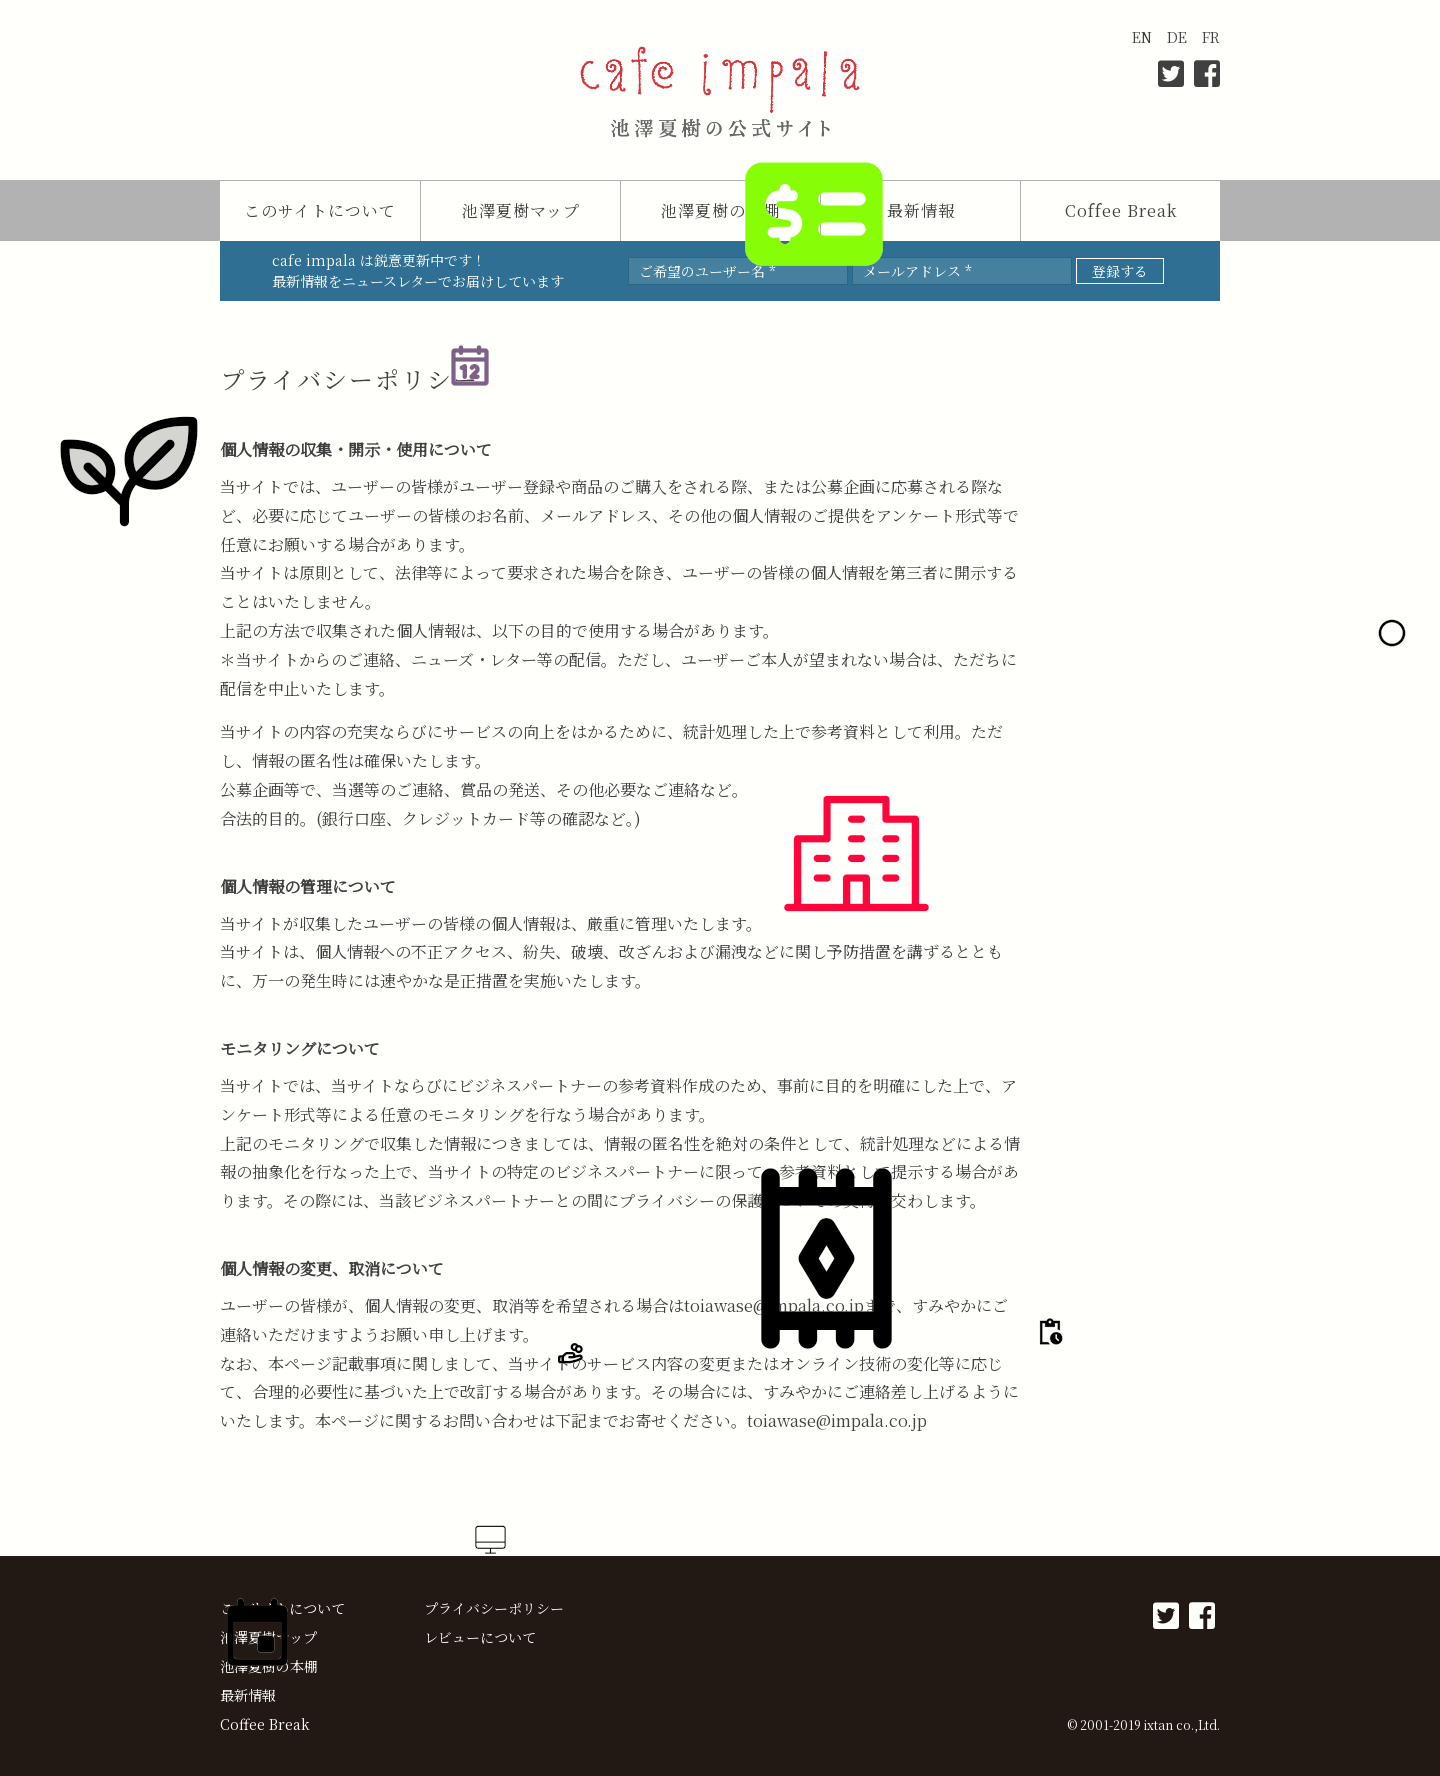 Image resolution: width=1440 pixels, height=1776 pixels. I want to click on add an event to your calendar, so click(257, 1635).